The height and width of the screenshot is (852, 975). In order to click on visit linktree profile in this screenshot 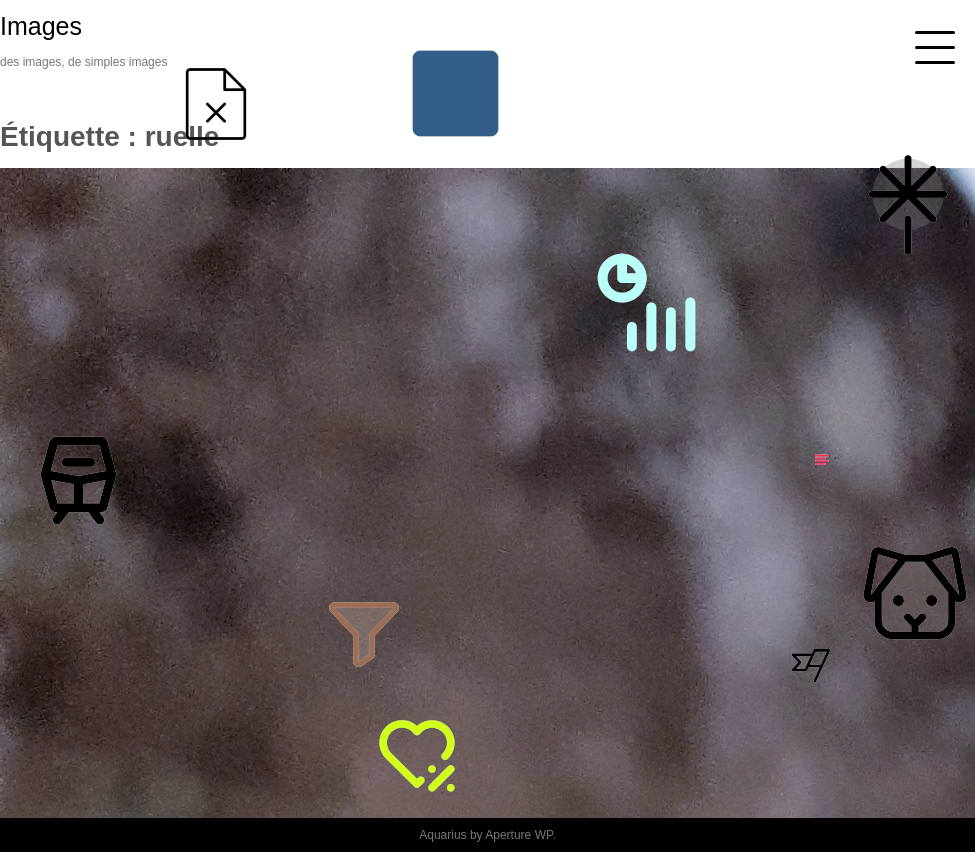, I will do `click(908, 205)`.